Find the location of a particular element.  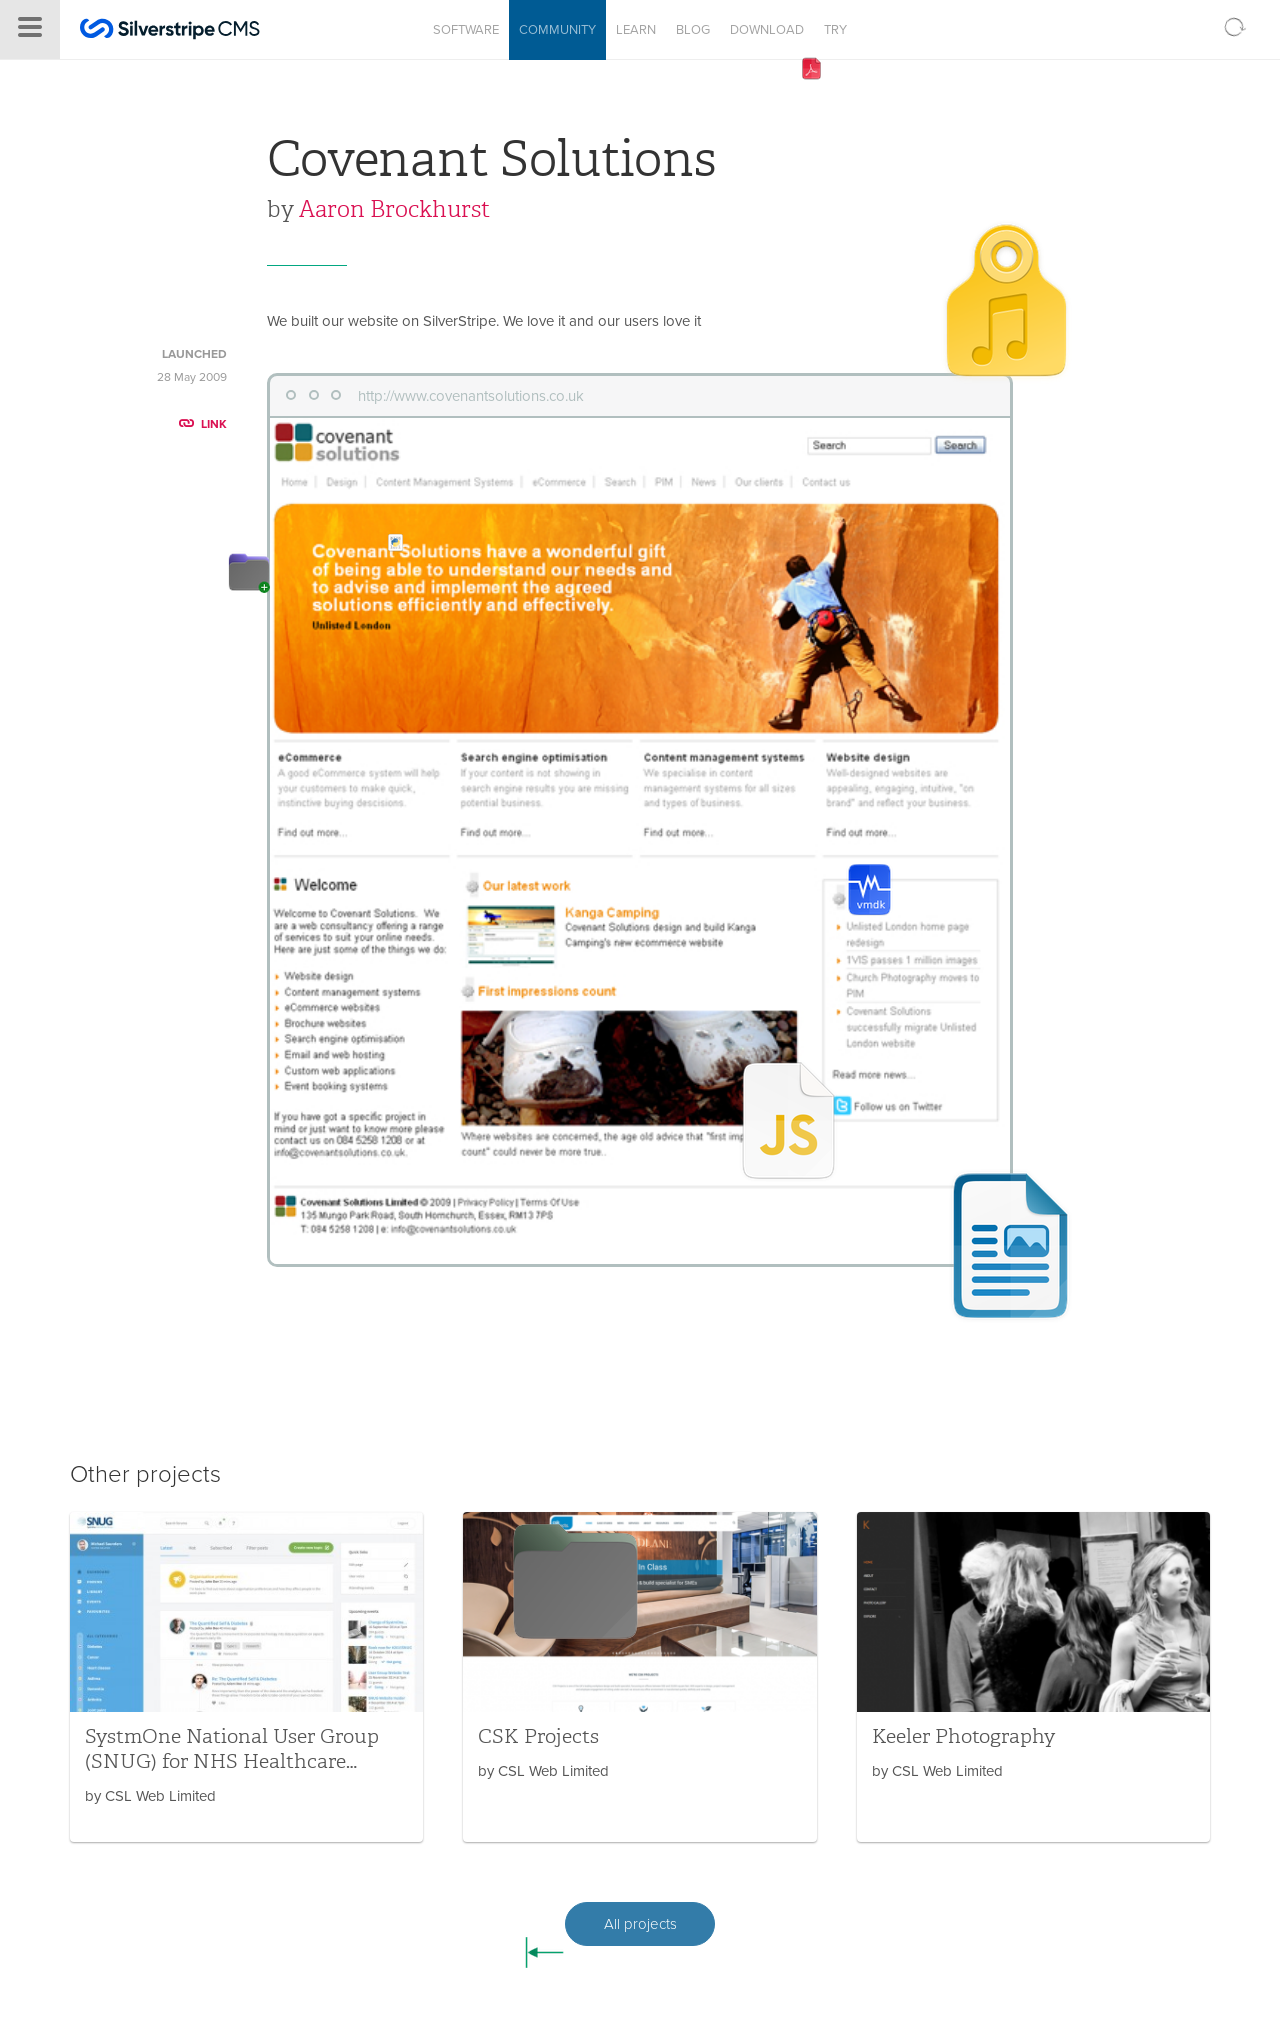

javascript source code file is located at coordinates (788, 1120).